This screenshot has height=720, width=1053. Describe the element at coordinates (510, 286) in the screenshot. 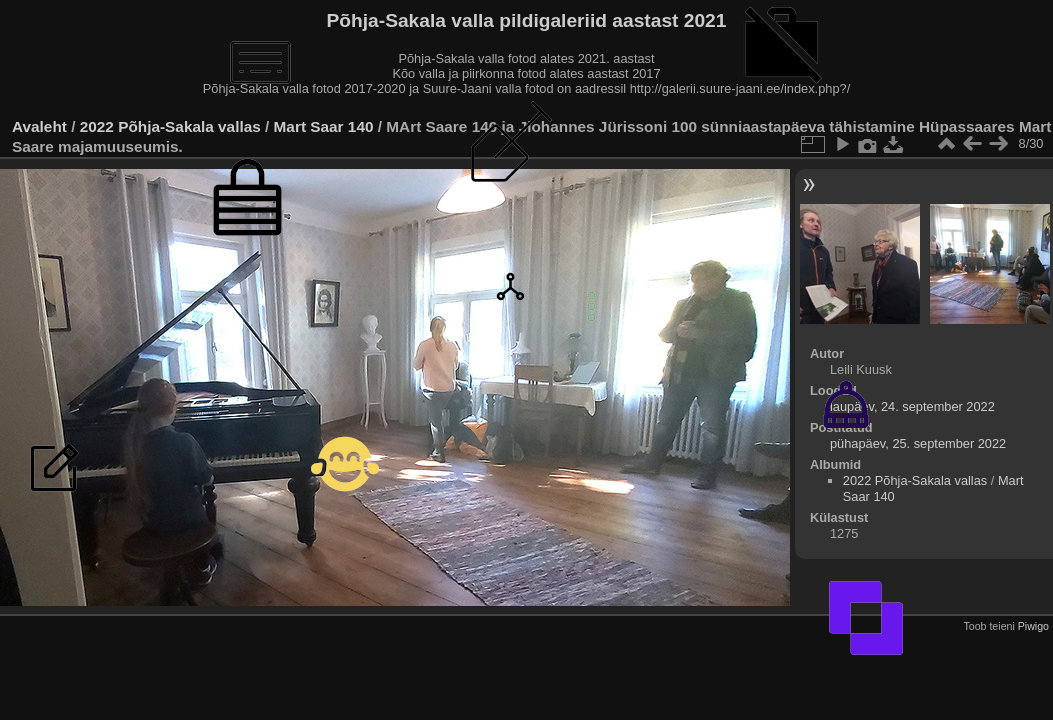

I see `view organizational hierarchy or structure` at that location.